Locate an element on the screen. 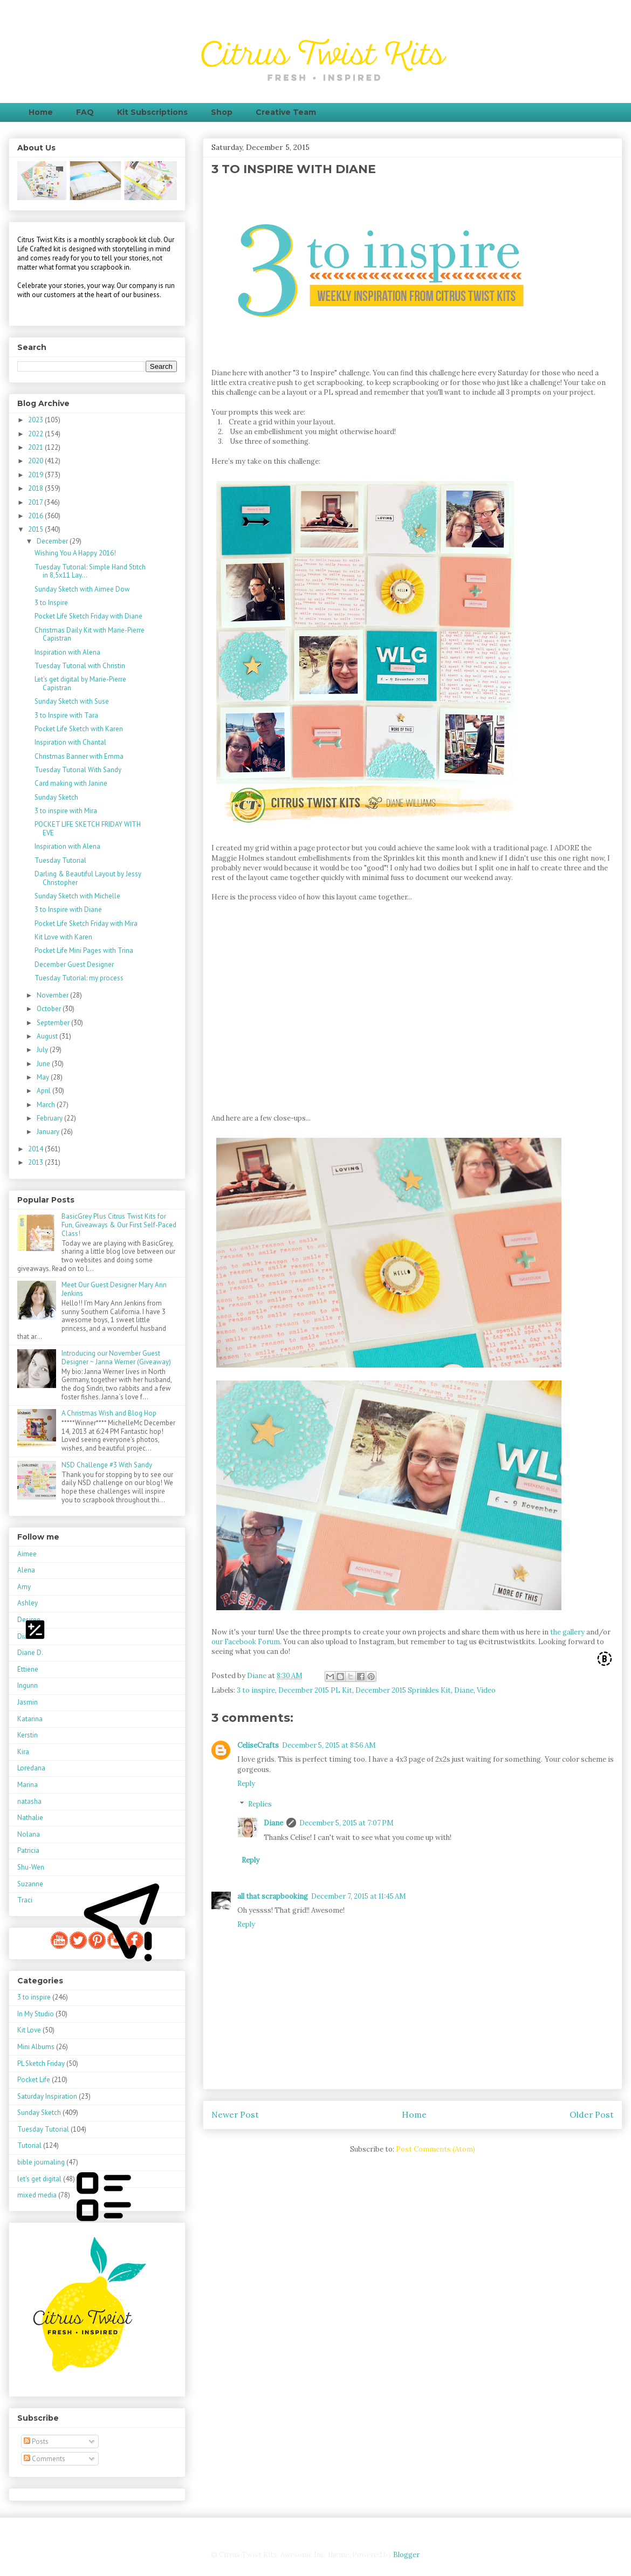 The height and width of the screenshot is (2576, 631). indicates a draft or pending bold formatting option is located at coordinates (605, 1659).